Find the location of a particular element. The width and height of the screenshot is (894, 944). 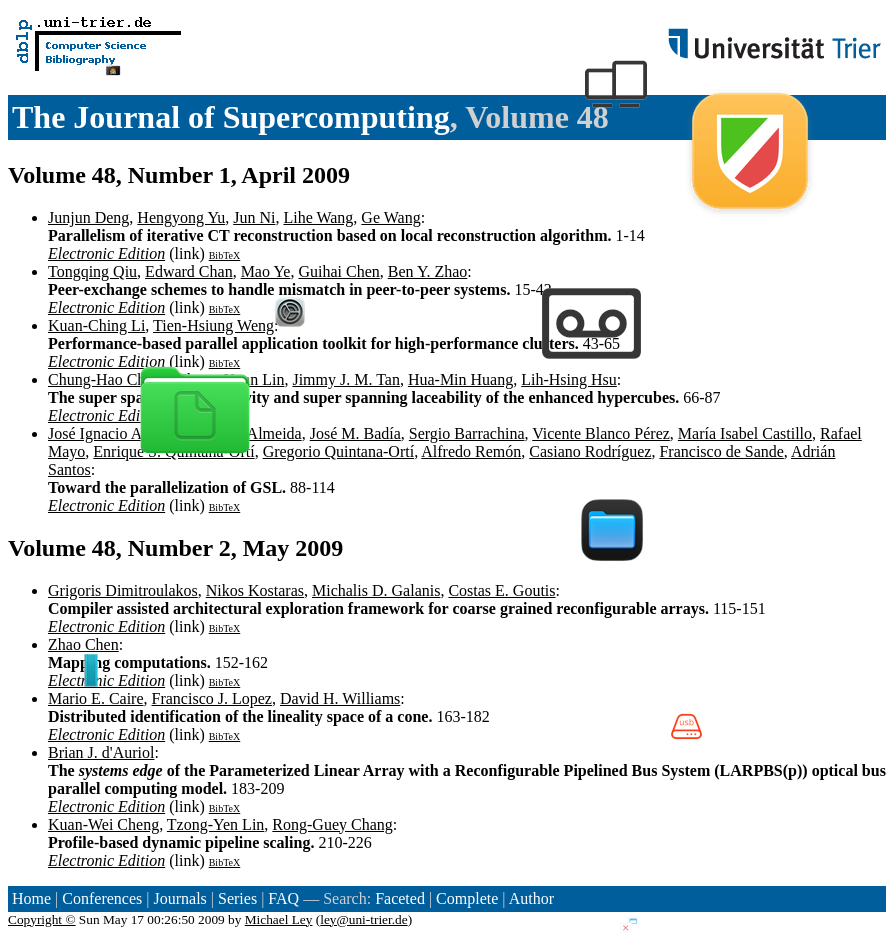

display arrangement settings for multiple monitors is located at coordinates (616, 84).